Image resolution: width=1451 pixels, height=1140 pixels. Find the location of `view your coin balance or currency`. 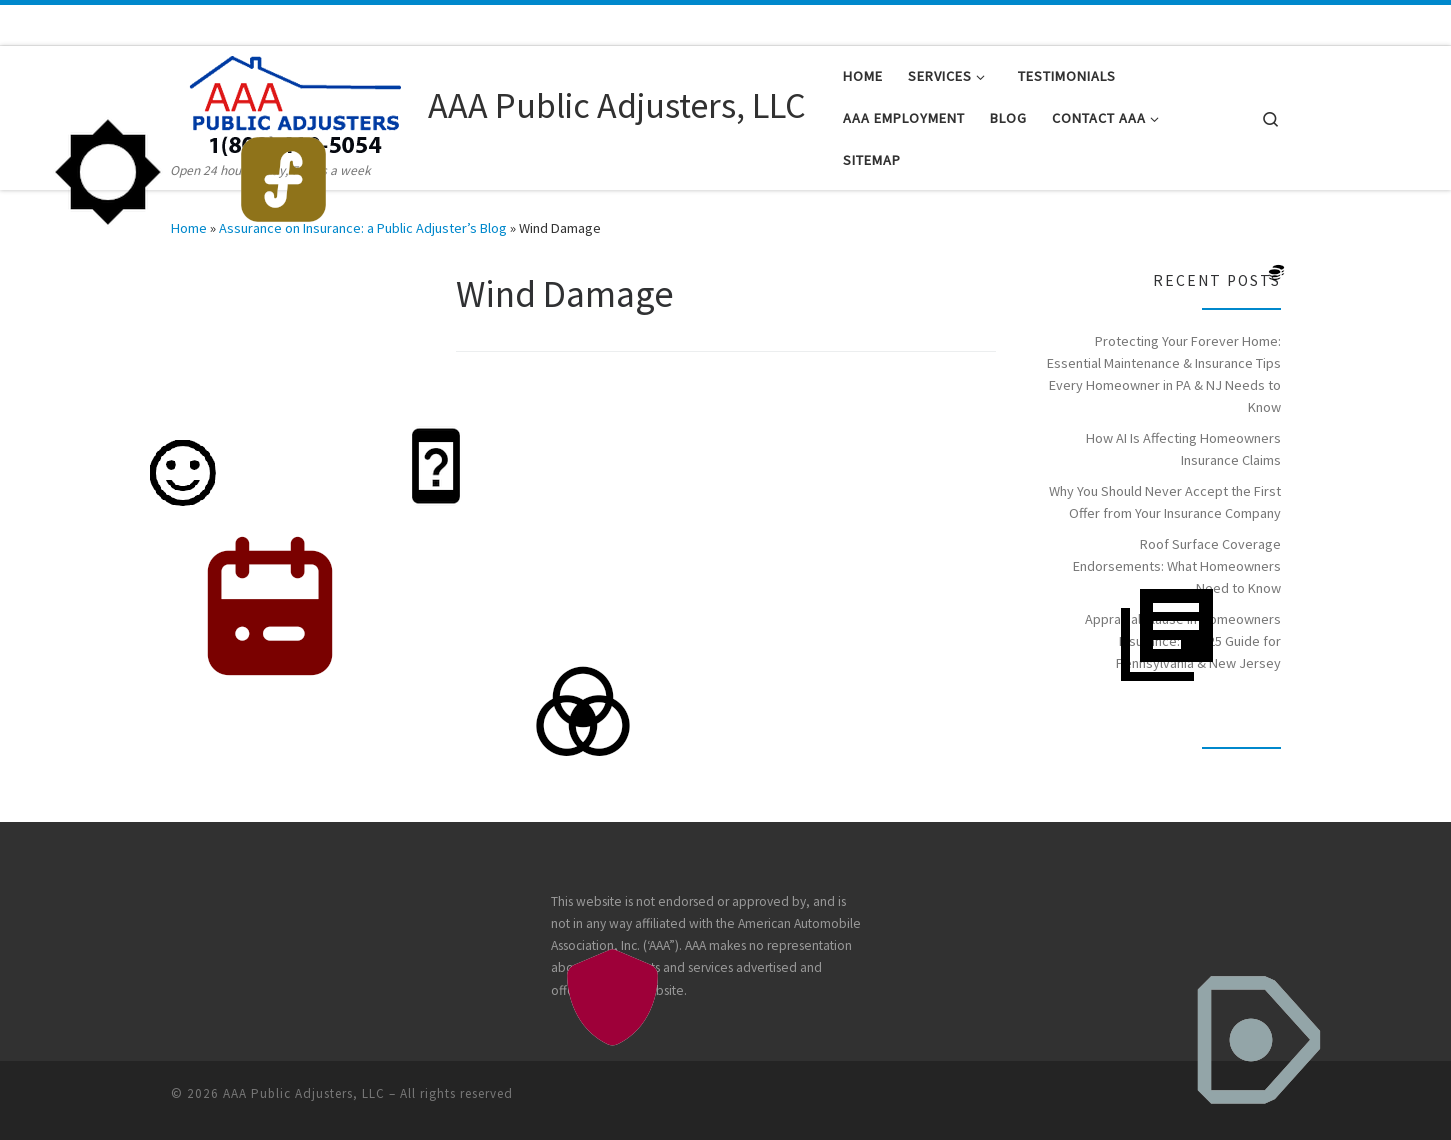

view your coin balance or currency is located at coordinates (1276, 272).